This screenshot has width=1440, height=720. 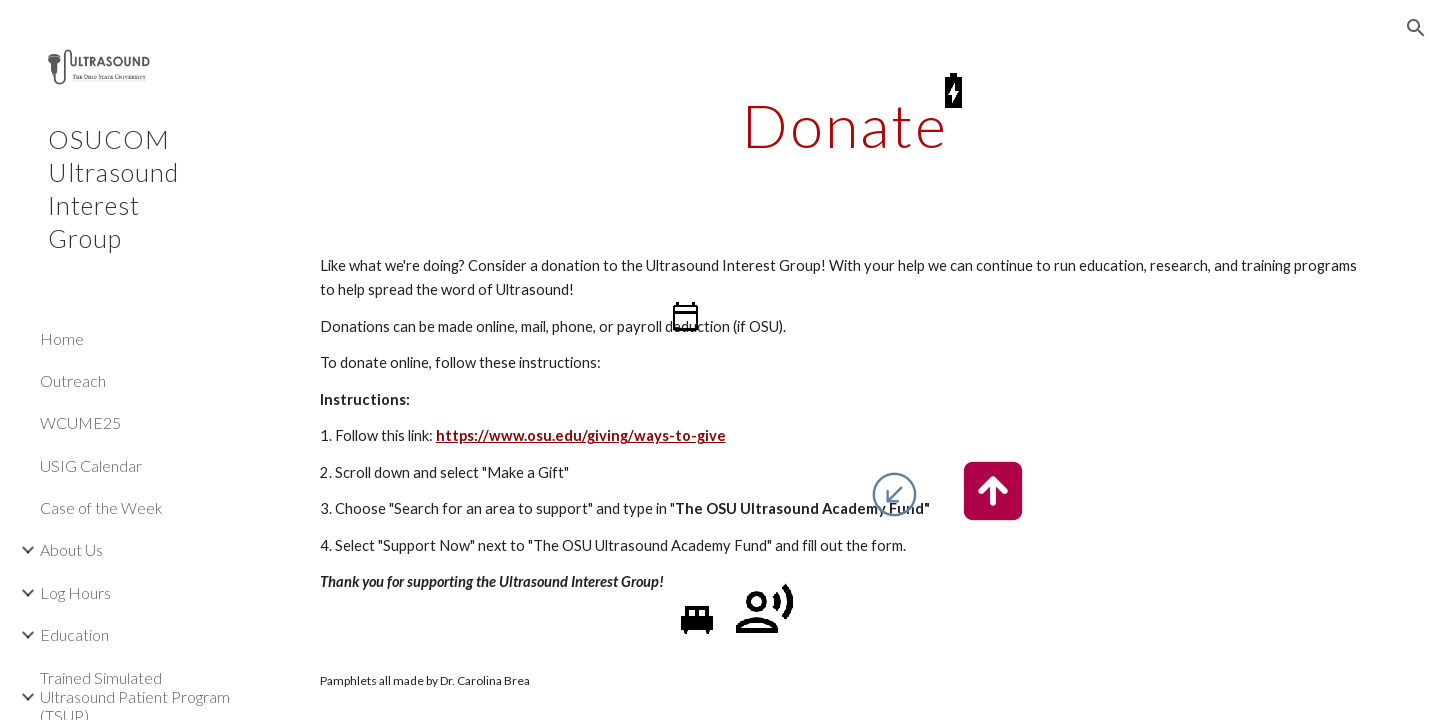 What do you see at coordinates (894, 494) in the screenshot?
I see `navigate to previous or lower-left content` at bounding box center [894, 494].